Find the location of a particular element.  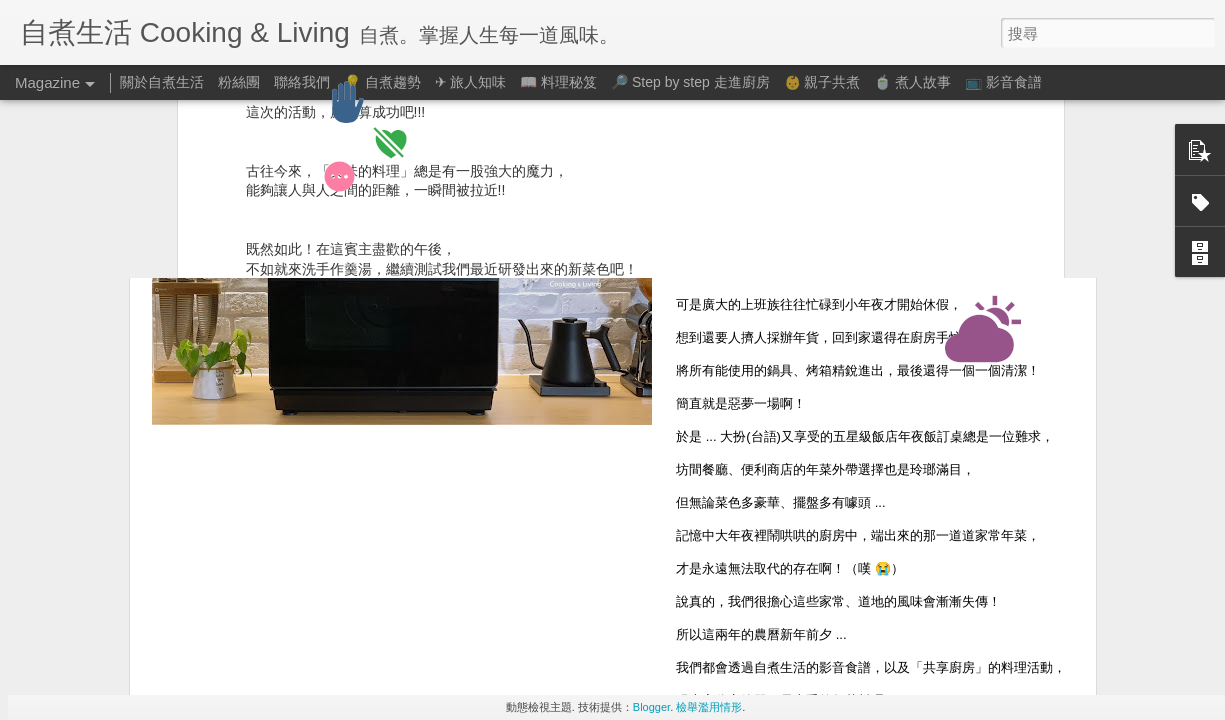

access more options or actions is located at coordinates (339, 176).